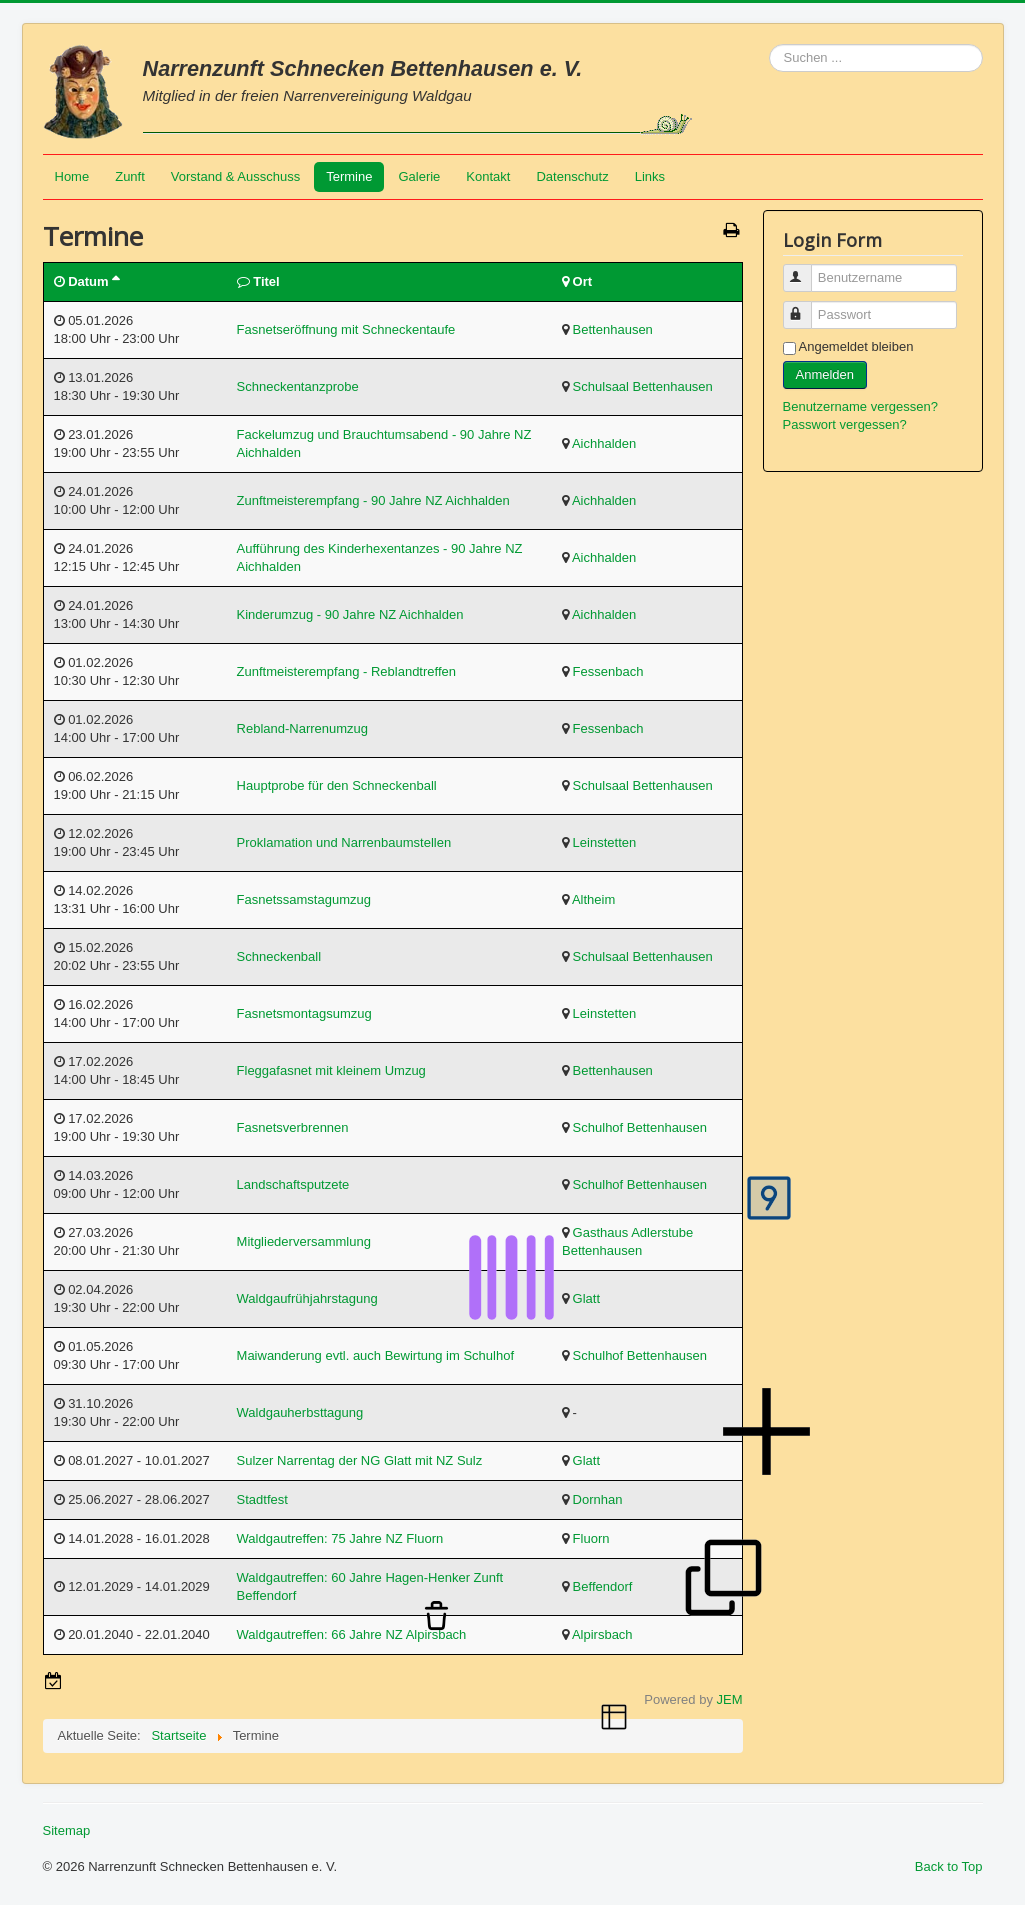 The image size is (1025, 1905). I want to click on scan a barcode, so click(511, 1277).